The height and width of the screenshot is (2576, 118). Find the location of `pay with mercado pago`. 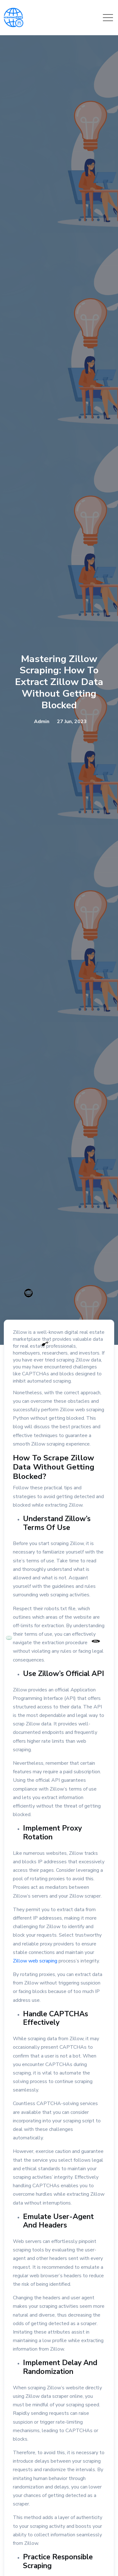

pay with mercado pago is located at coordinates (9, 1638).